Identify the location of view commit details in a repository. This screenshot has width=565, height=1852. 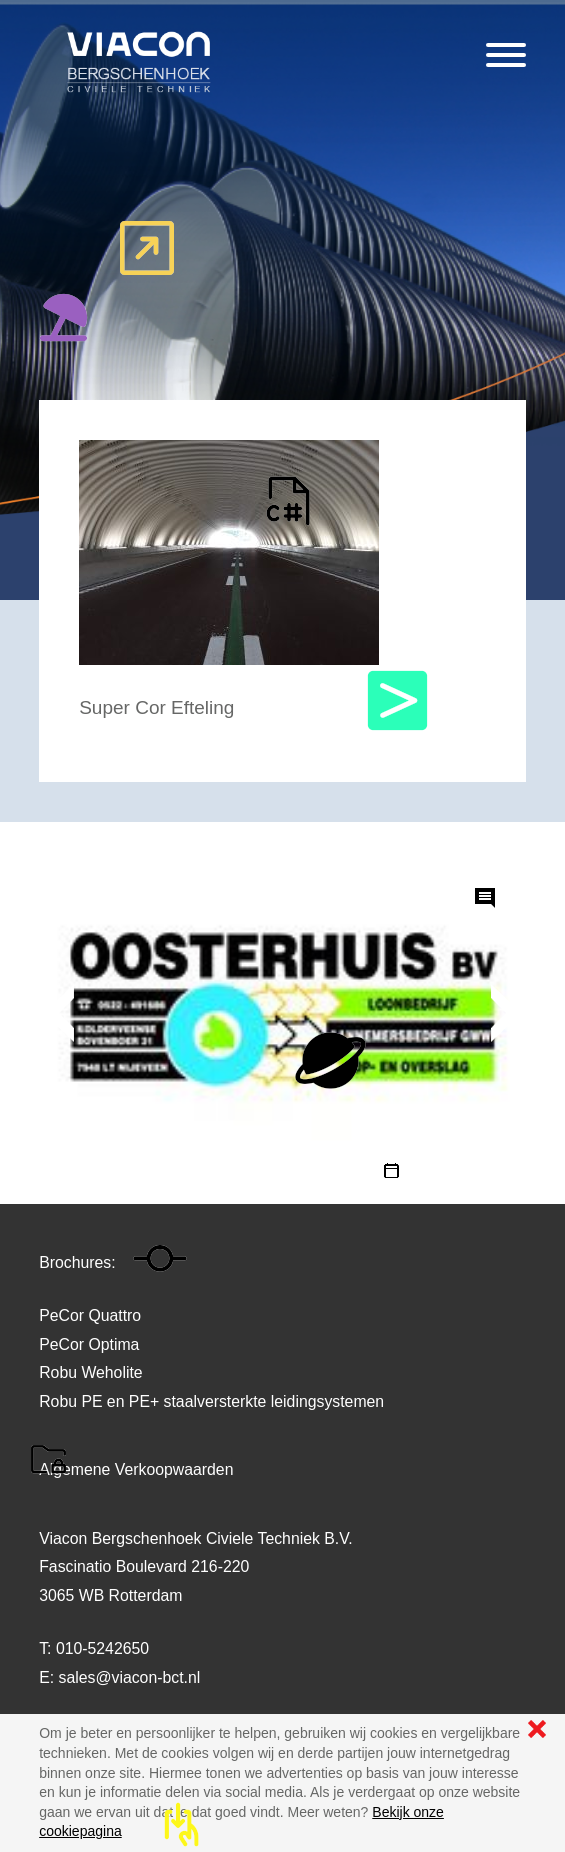
(160, 1259).